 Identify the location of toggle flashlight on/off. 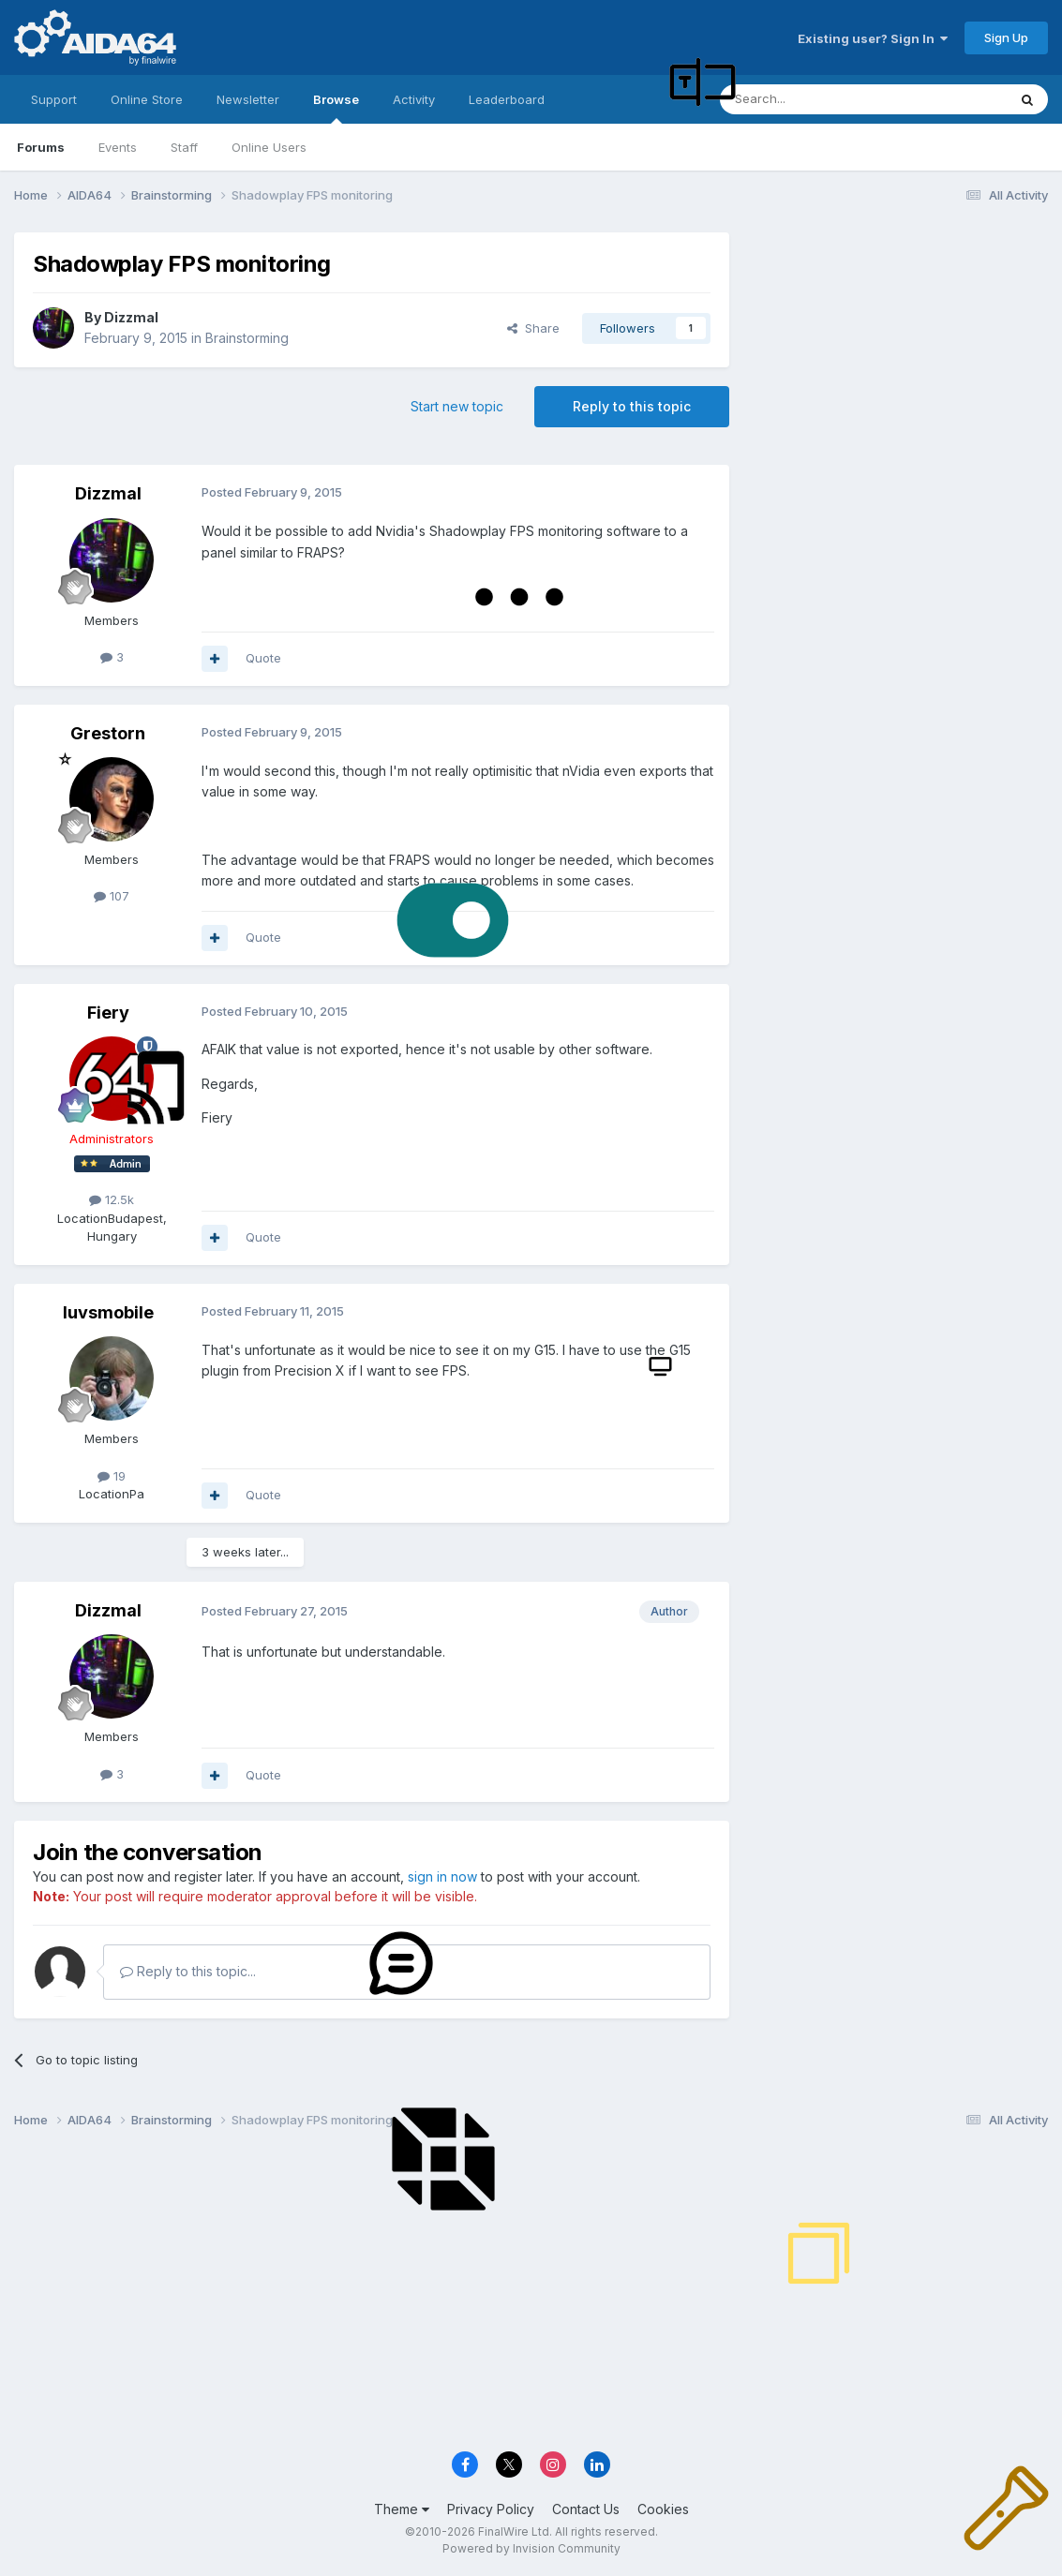
(1006, 2508).